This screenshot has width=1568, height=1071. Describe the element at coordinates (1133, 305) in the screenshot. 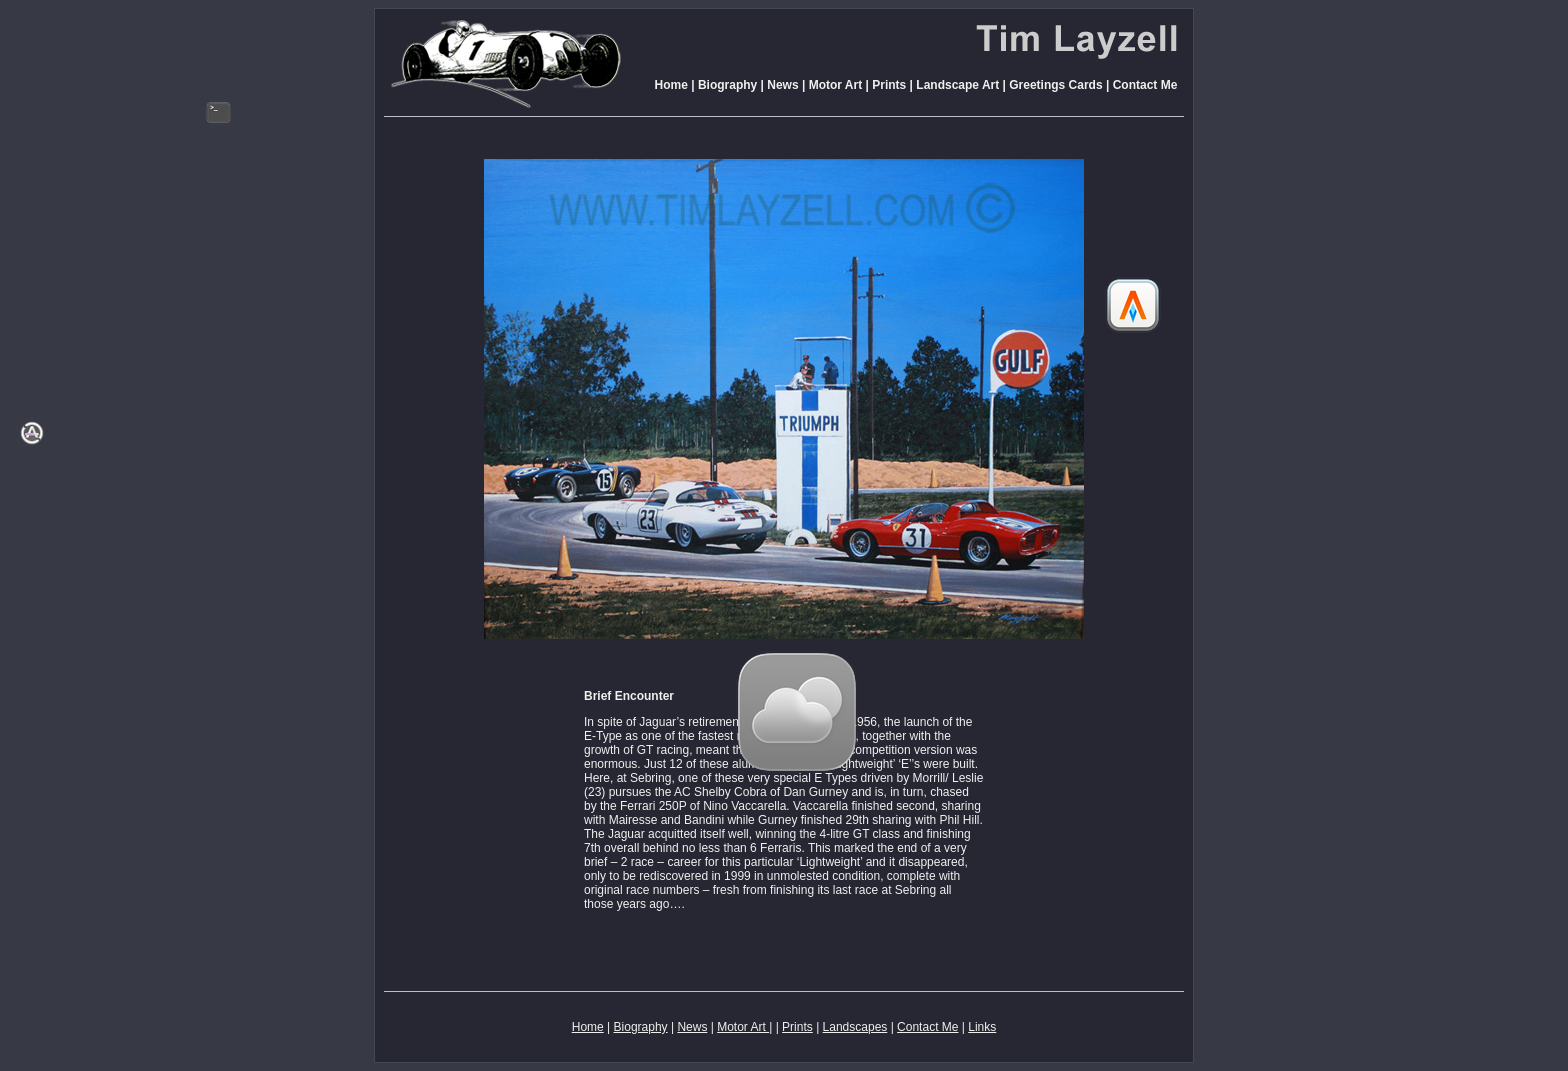

I see `open alacritty terminal emulator` at that location.